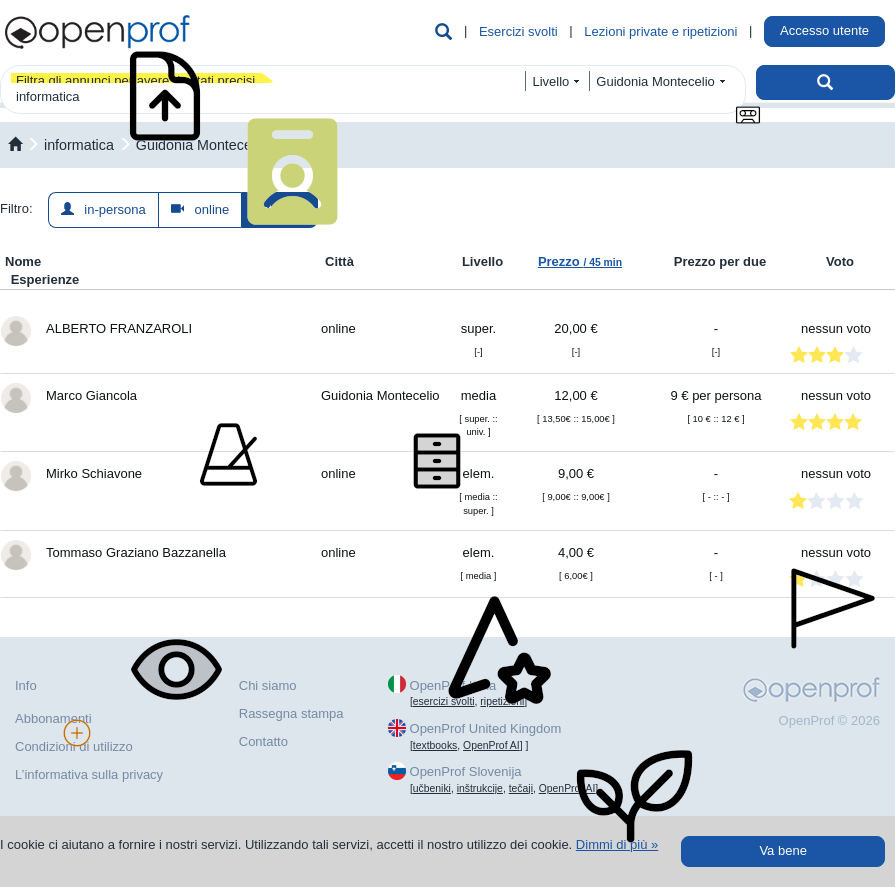  What do you see at coordinates (437, 461) in the screenshot?
I see `browse furniture or home decor items` at bounding box center [437, 461].